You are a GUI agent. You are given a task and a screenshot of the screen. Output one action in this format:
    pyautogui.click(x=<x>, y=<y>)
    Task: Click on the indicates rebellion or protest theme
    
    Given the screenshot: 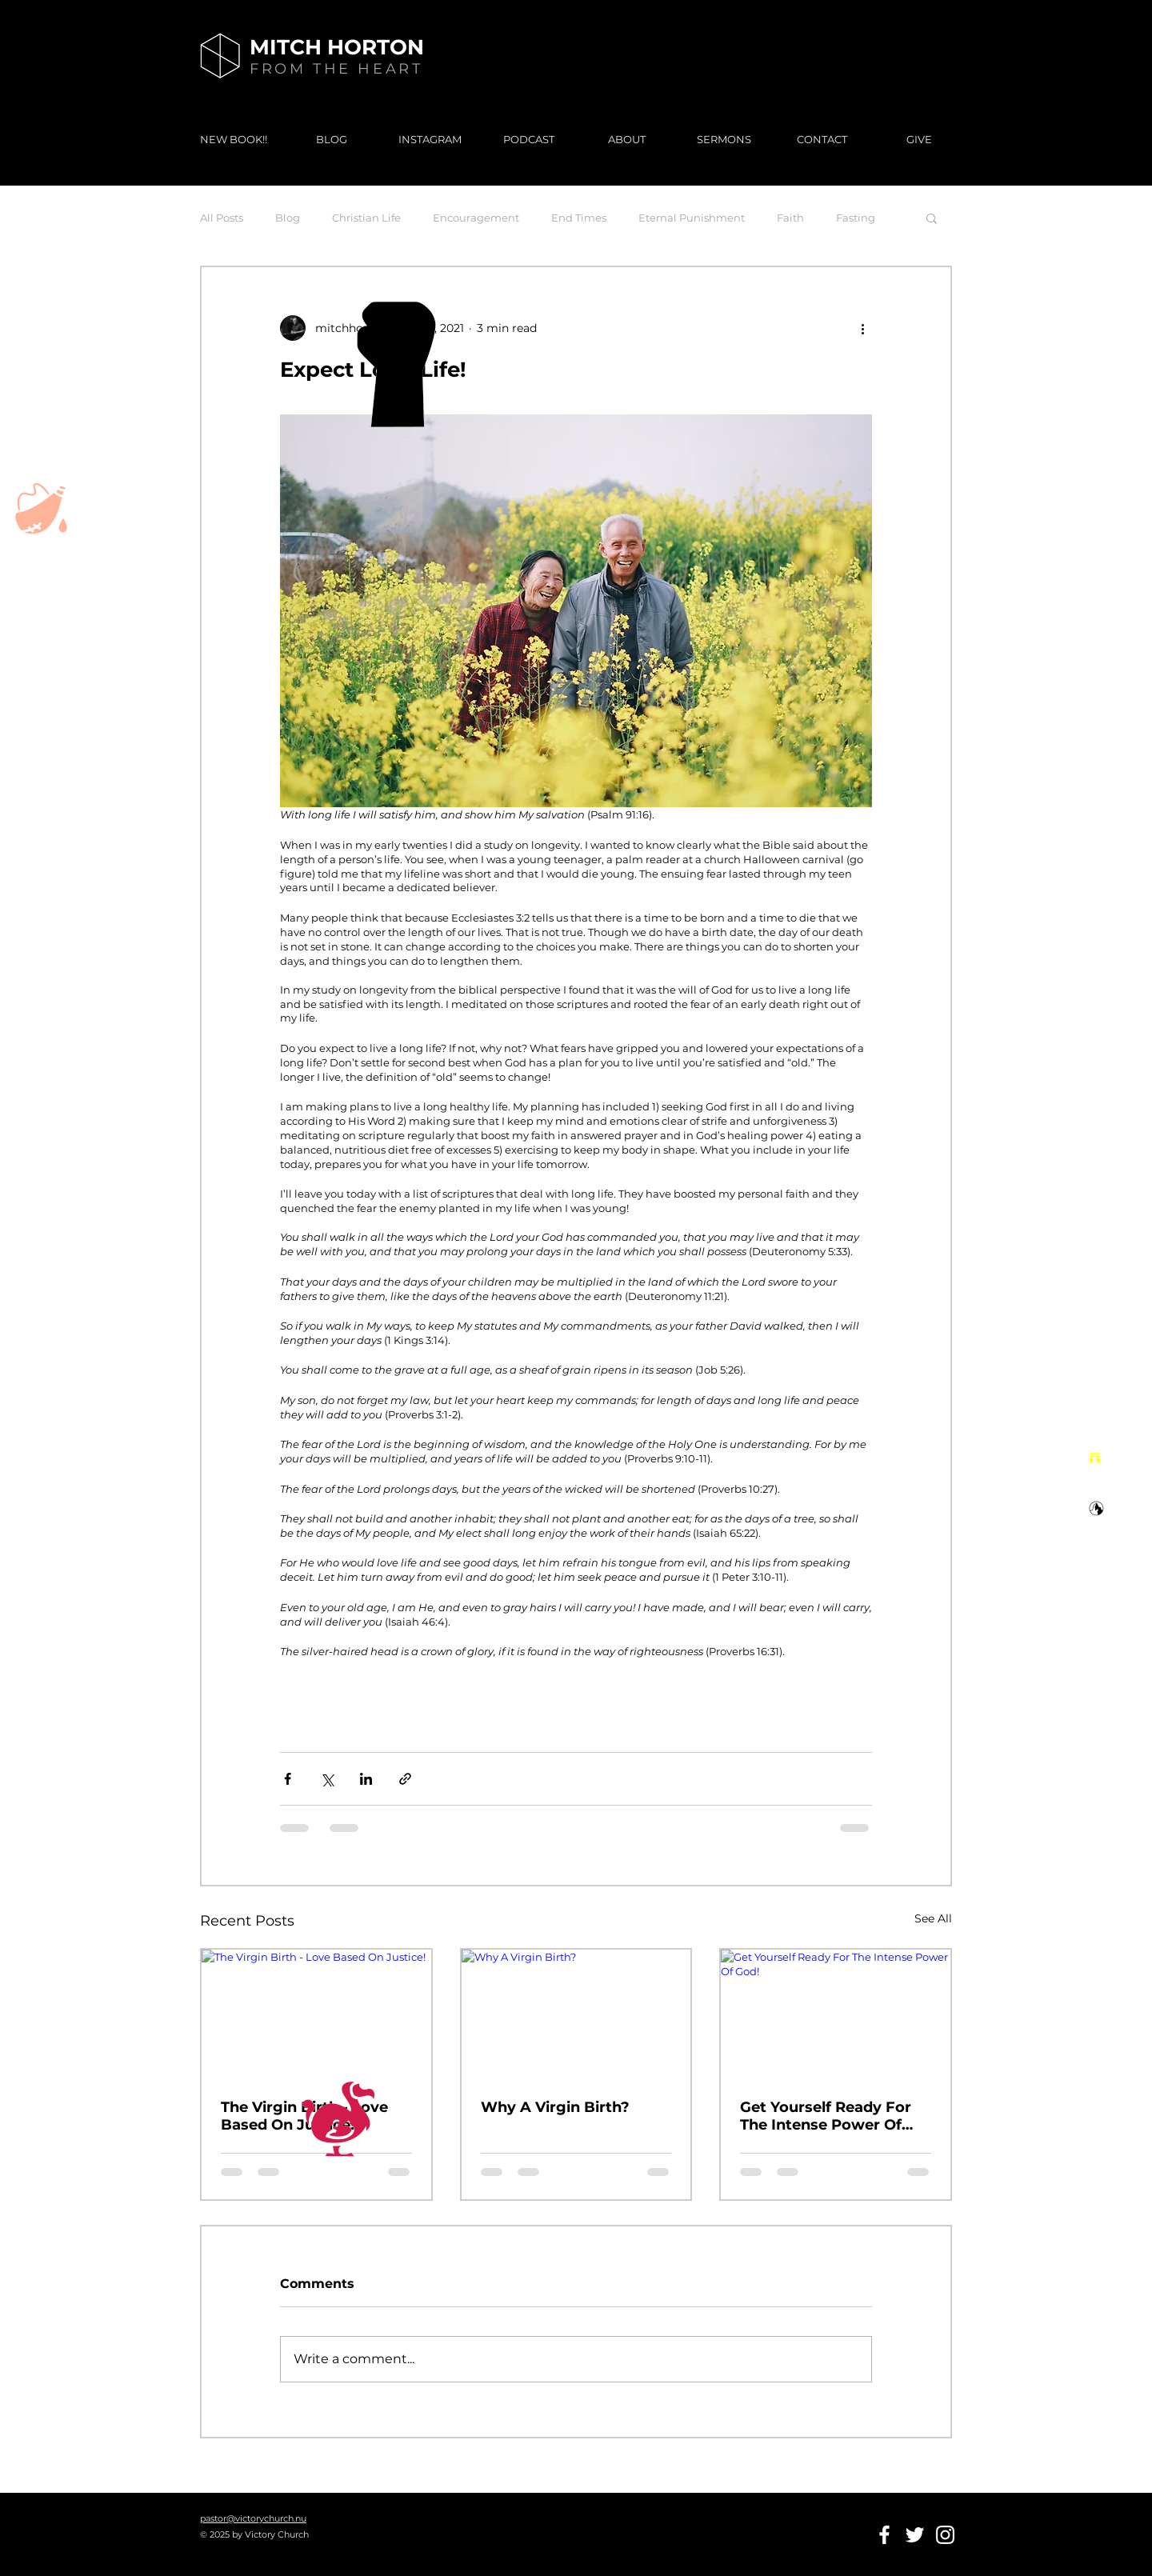 What is the action you would take?
    pyautogui.click(x=396, y=364)
    